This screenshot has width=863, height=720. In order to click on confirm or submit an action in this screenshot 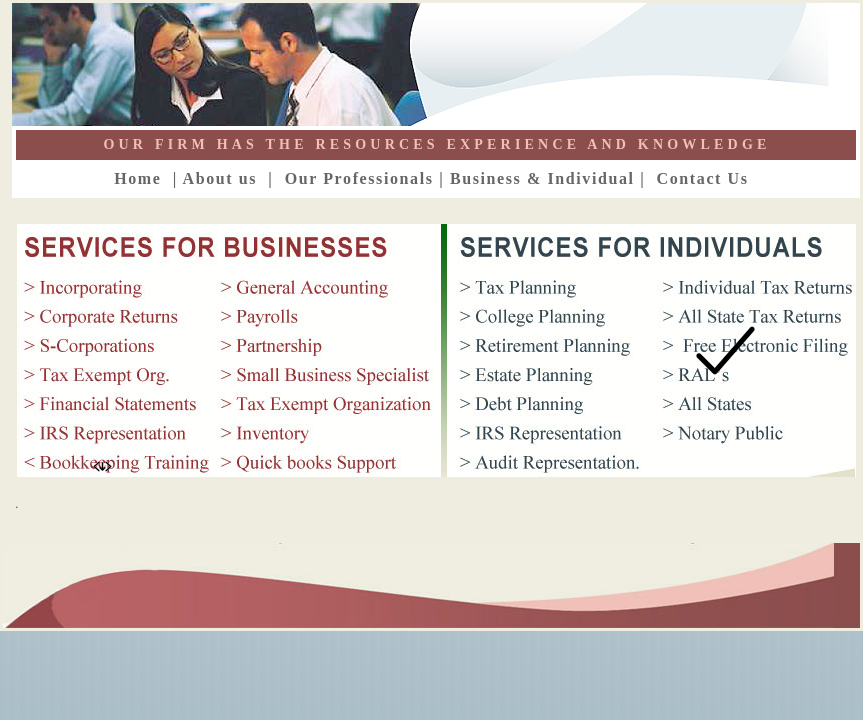, I will do `click(725, 350)`.